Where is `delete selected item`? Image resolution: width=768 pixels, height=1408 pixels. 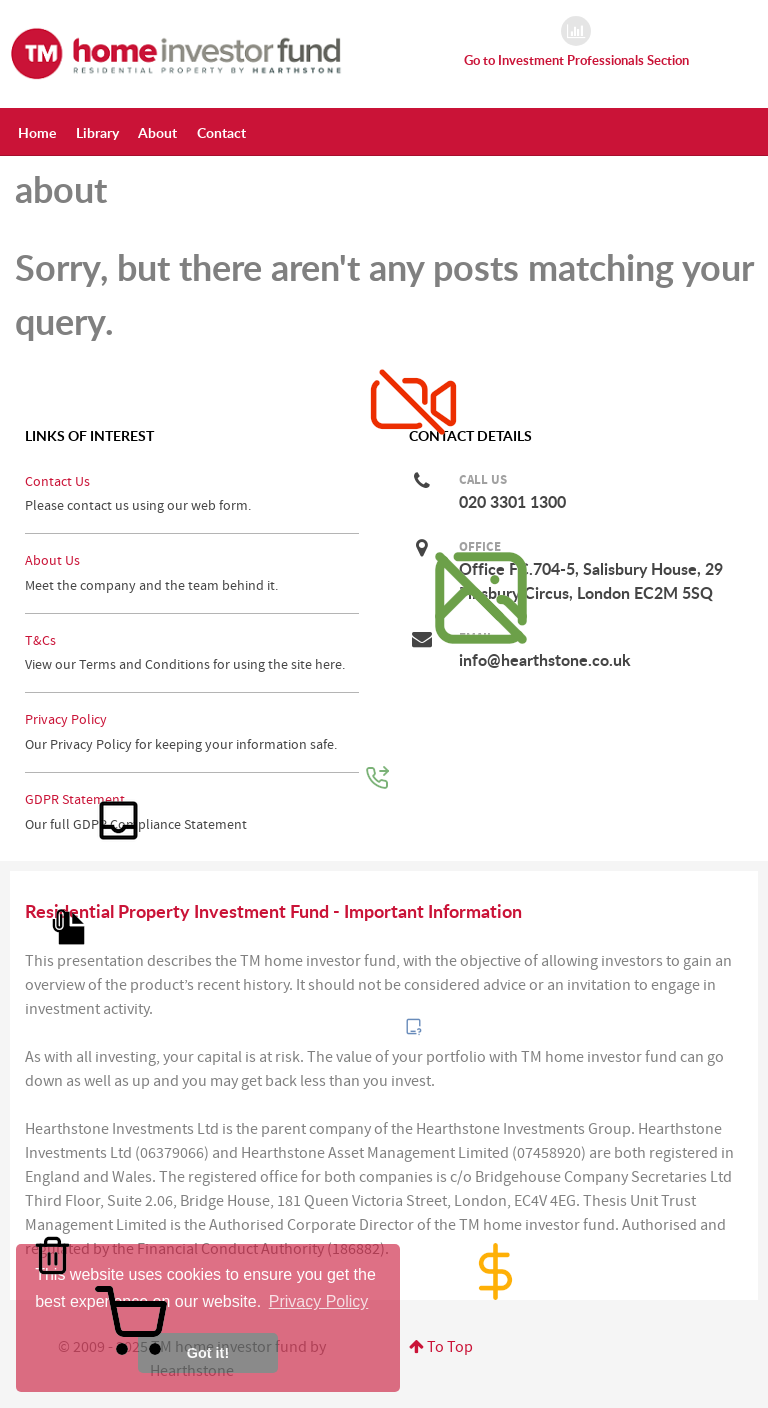 delete selected item is located at coordinates (52, 1255).